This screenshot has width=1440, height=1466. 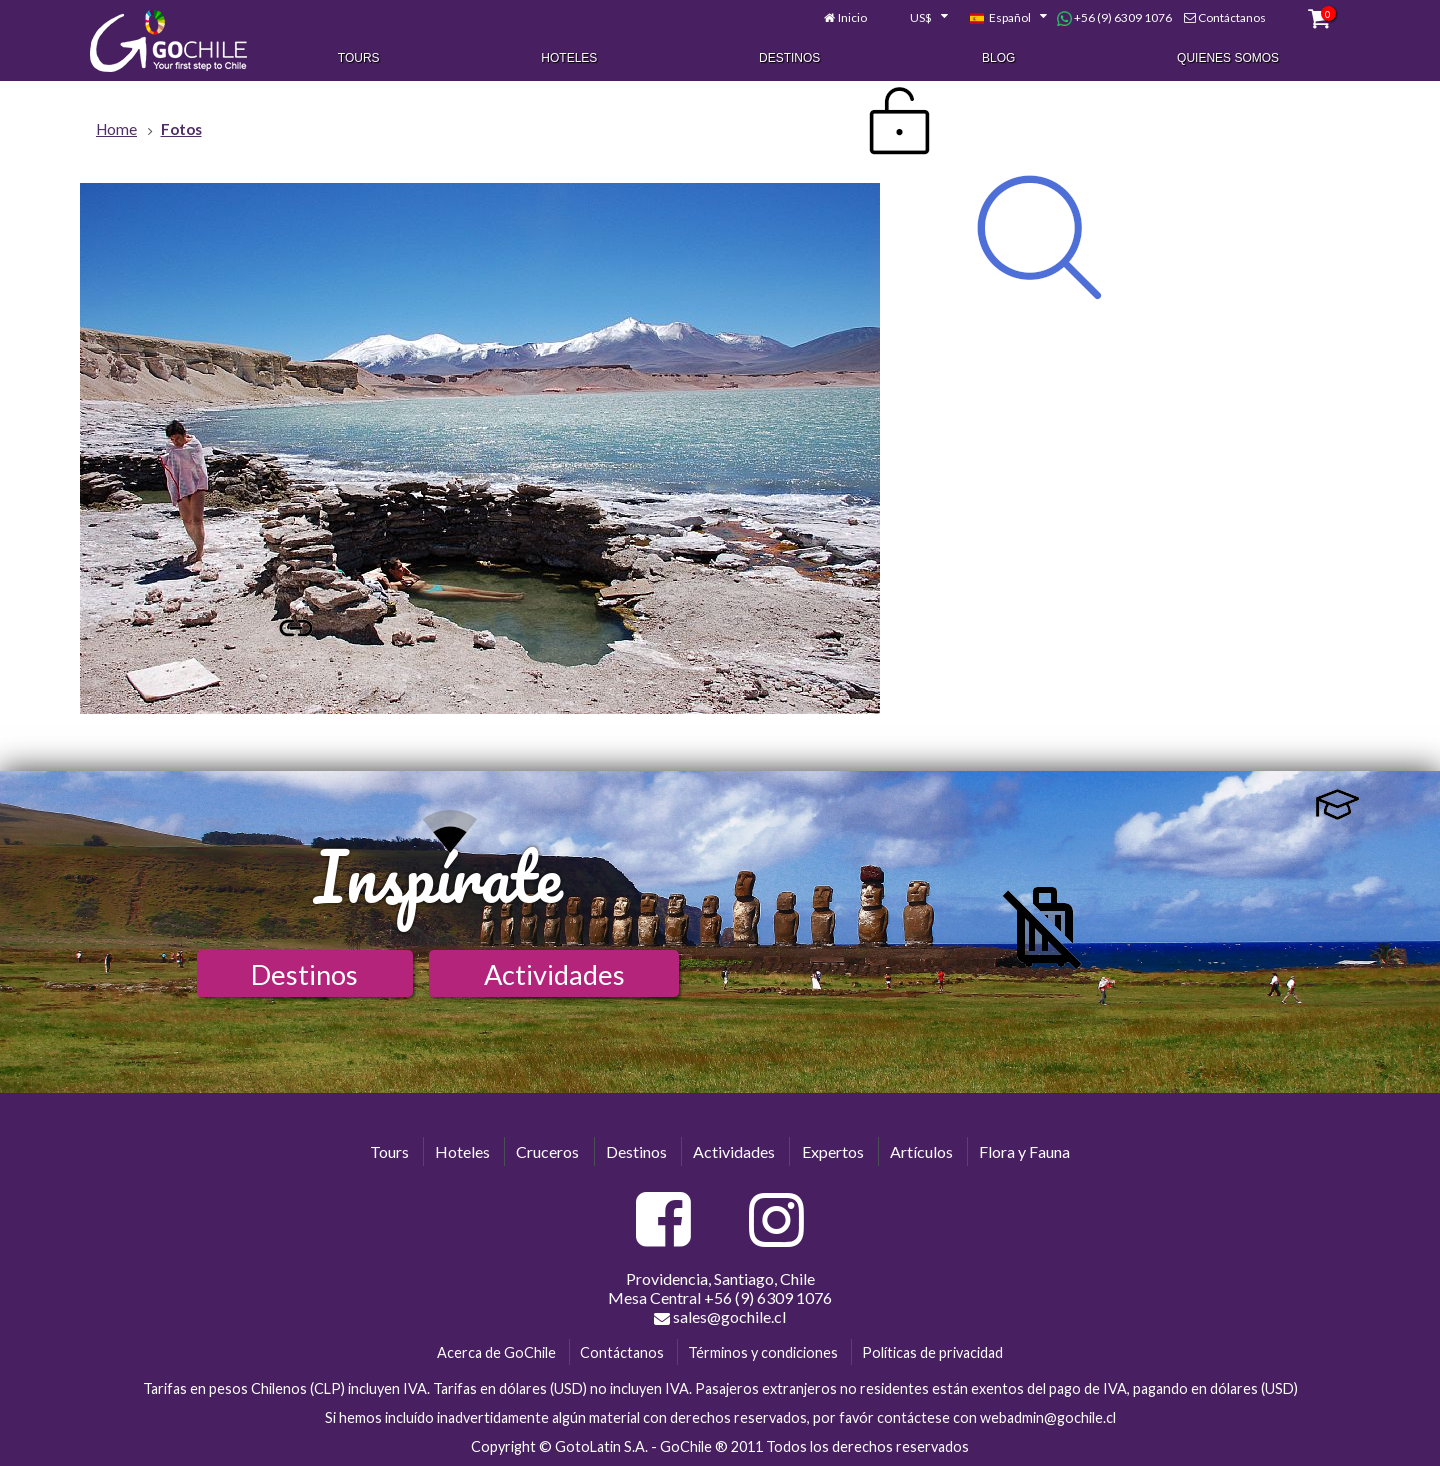 What do you see at coordinates (1039, 237) in the screenshot?
I see `search for content or items` at bounding box center [1039, 237].